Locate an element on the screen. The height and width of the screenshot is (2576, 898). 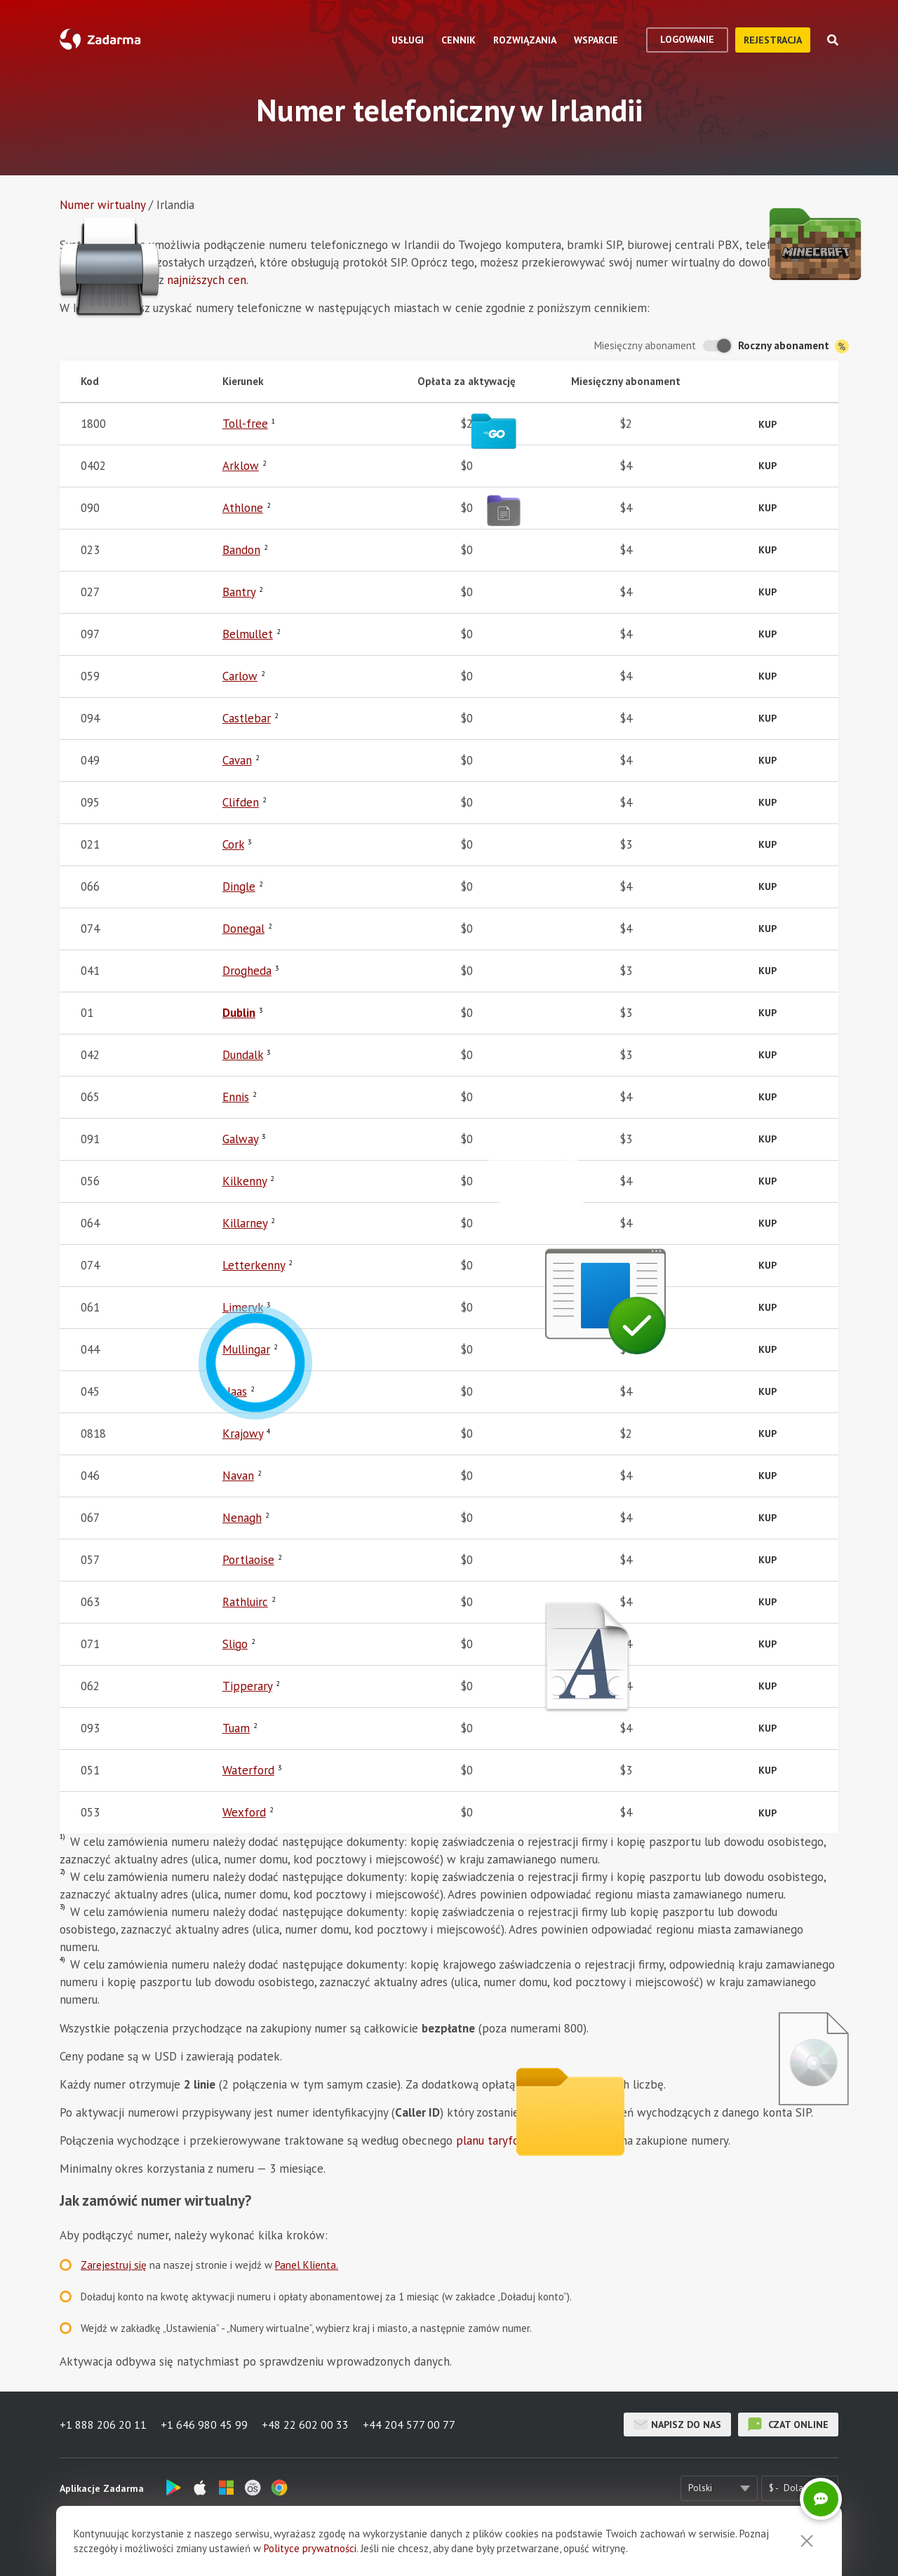
open your documents folder is located at coordinates (504, 511).